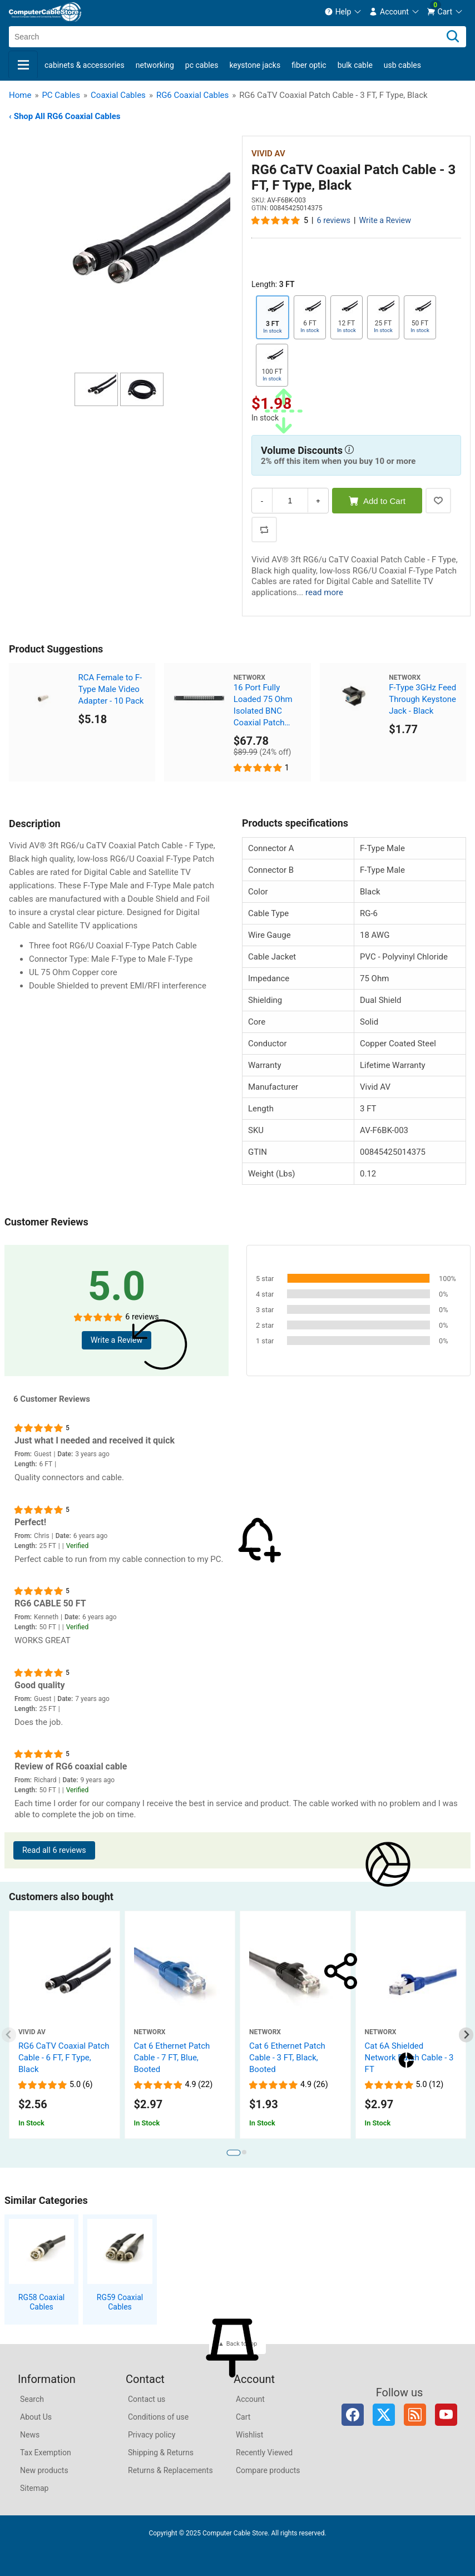  I want to click on view volleyball or beach sports activities, so click(388, 1864).